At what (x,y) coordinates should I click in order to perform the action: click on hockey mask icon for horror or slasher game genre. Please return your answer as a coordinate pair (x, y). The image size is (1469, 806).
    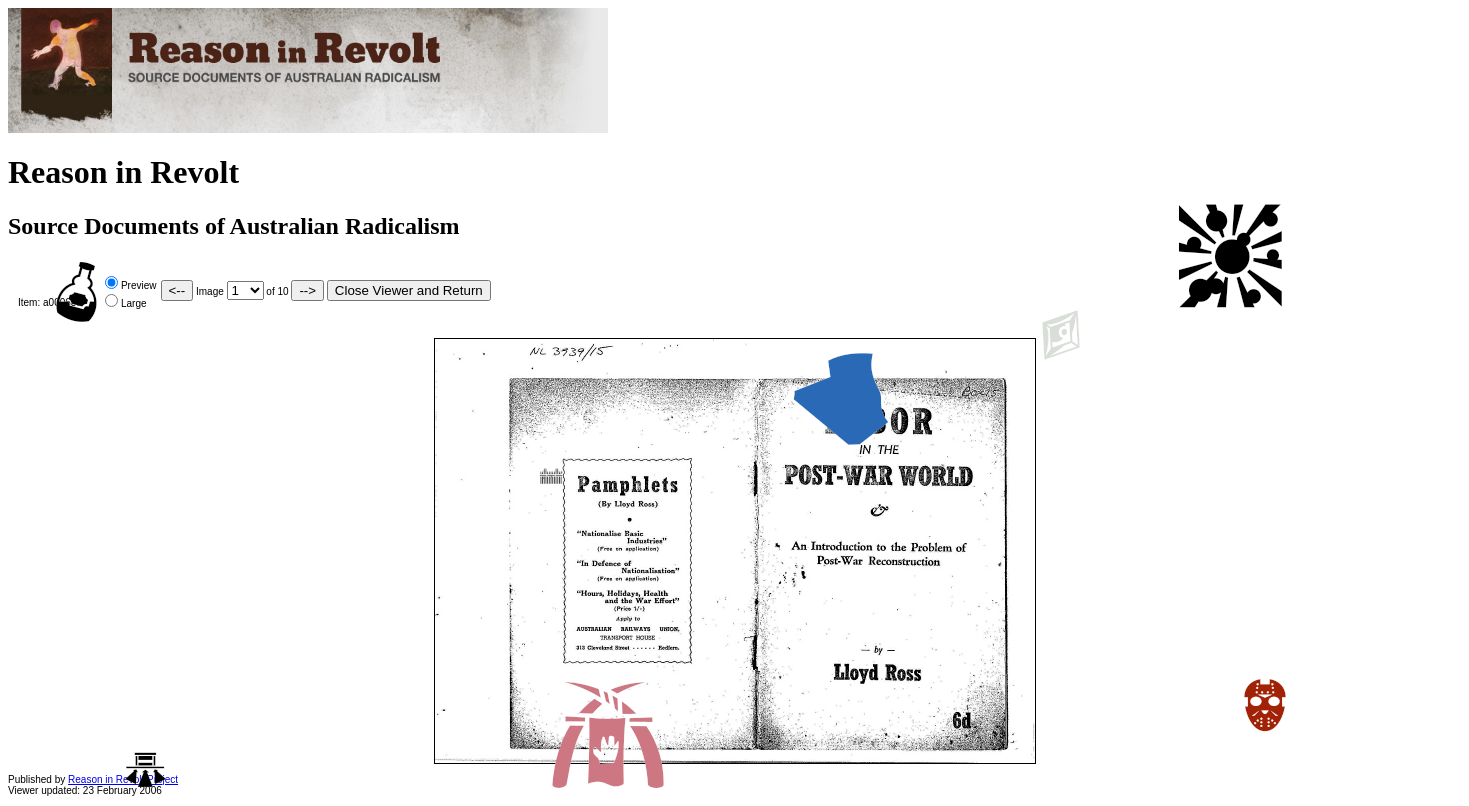
    Looking at the image, I should click on (1265, 705).